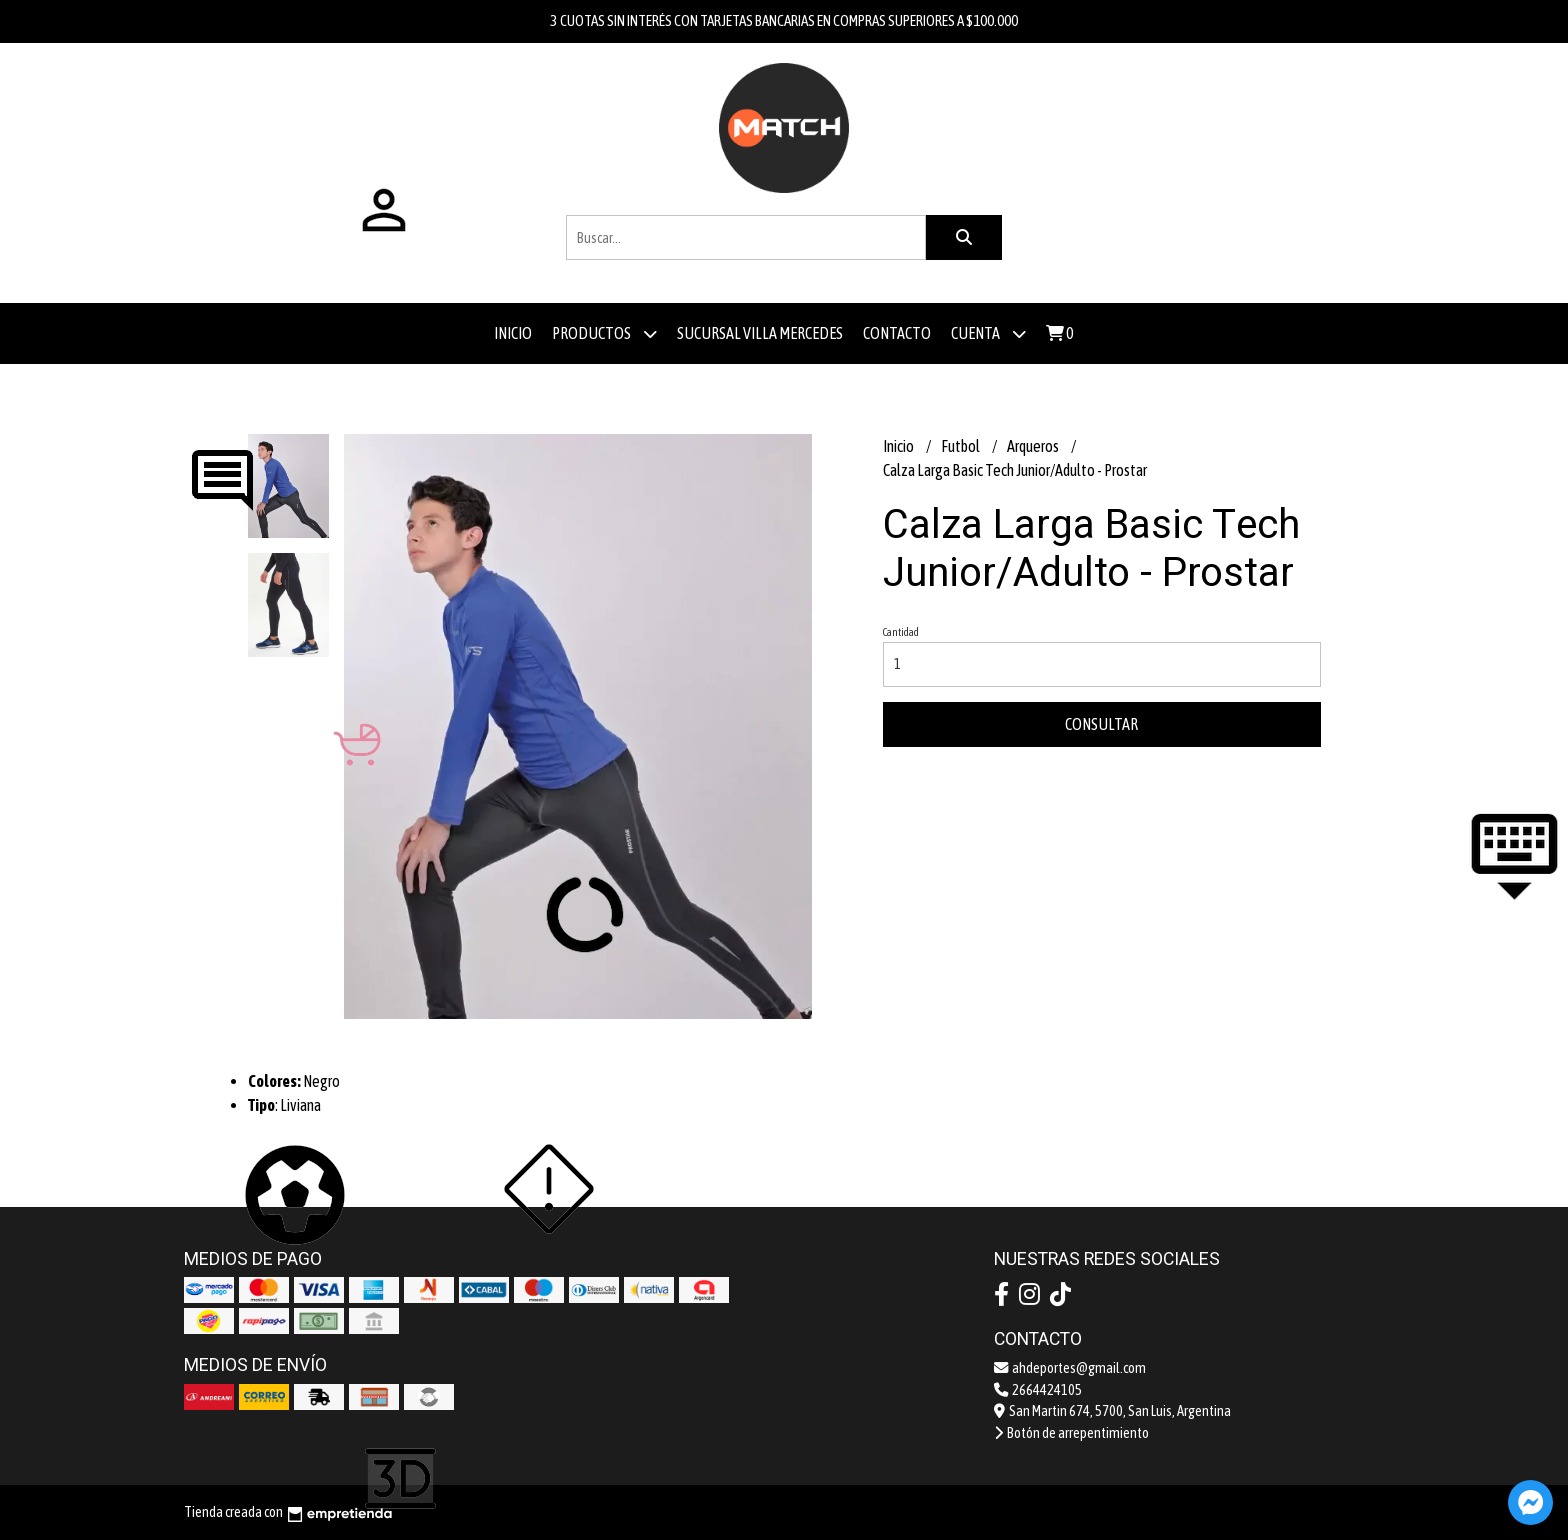 This screenshot has width=1568, height=1540. I want to click on access baby or parenting-related features, so click(358, 743).